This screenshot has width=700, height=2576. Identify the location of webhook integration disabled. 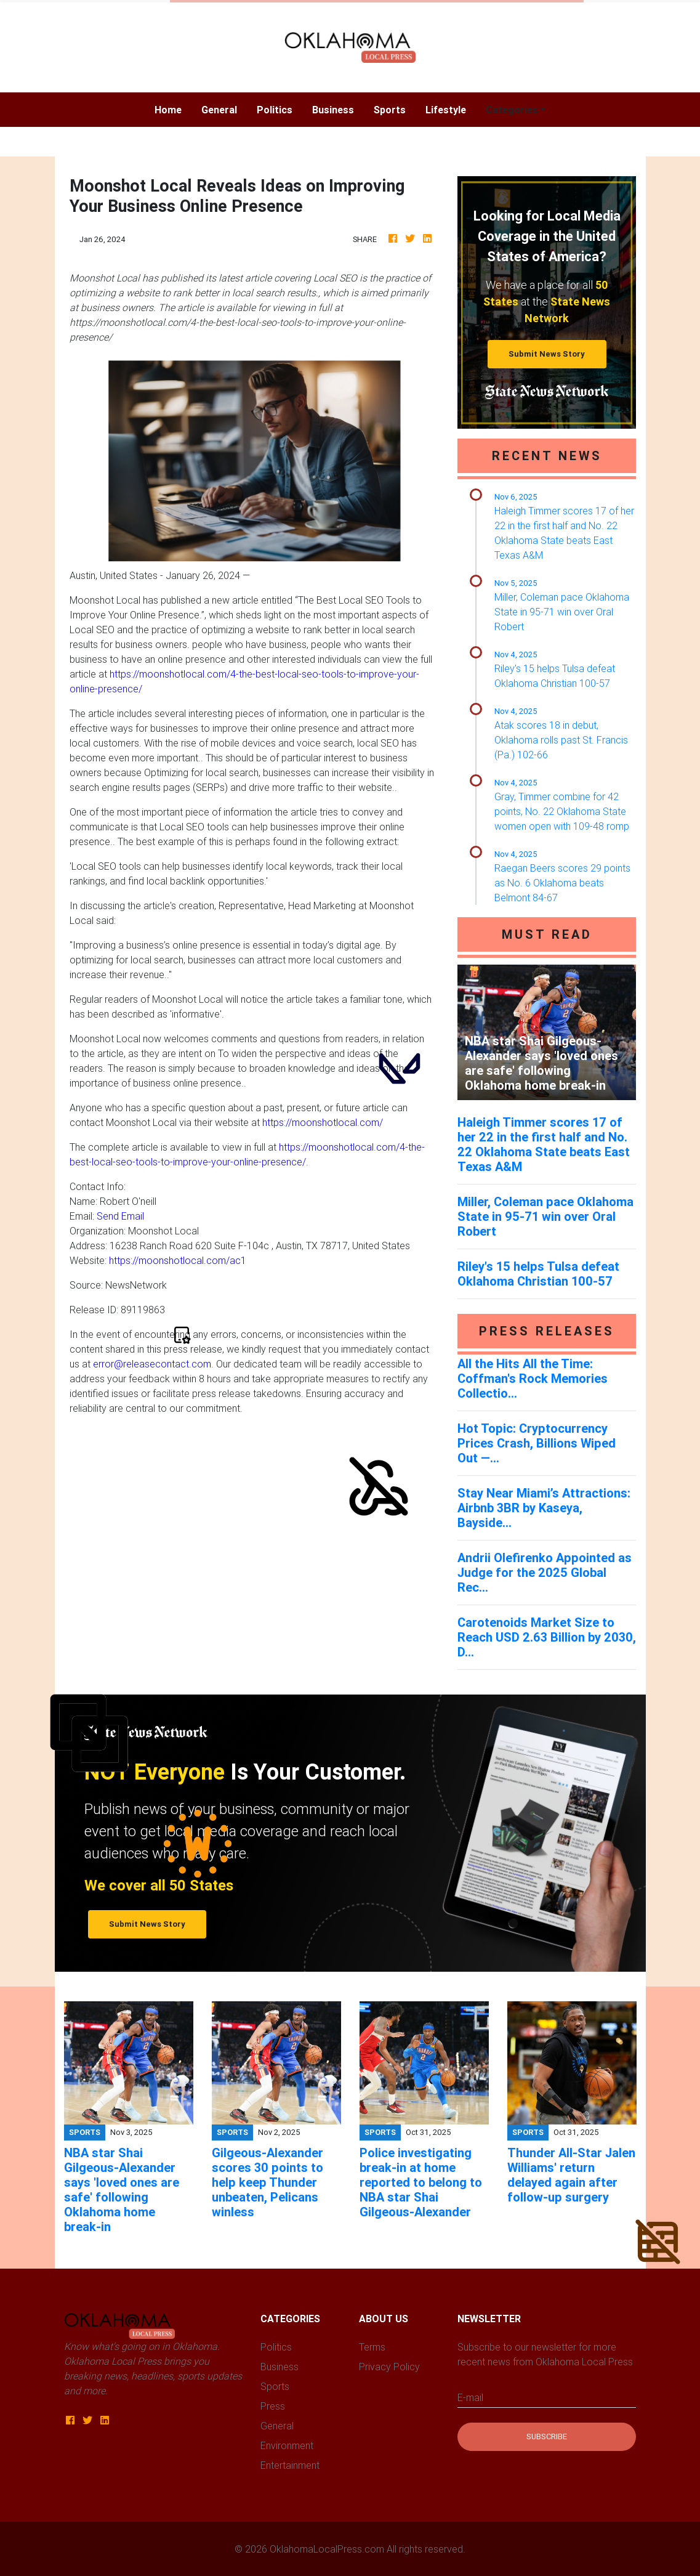
(379, 1486).